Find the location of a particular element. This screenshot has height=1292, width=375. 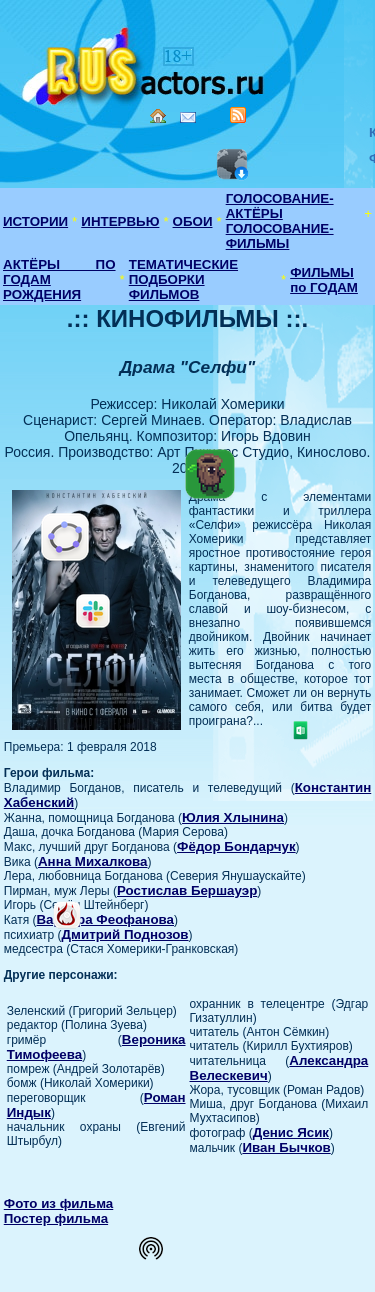

open xdman download manager is located at coordinates (232, 164).